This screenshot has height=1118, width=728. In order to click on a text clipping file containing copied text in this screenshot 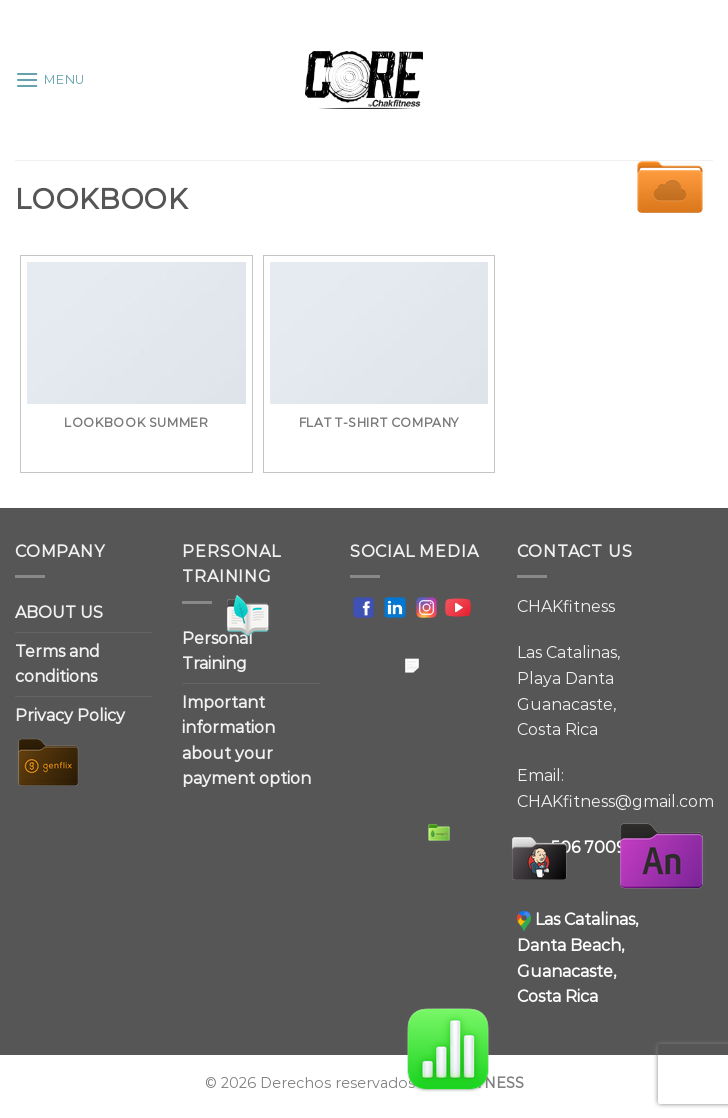, I will do `click(412, 666)`.